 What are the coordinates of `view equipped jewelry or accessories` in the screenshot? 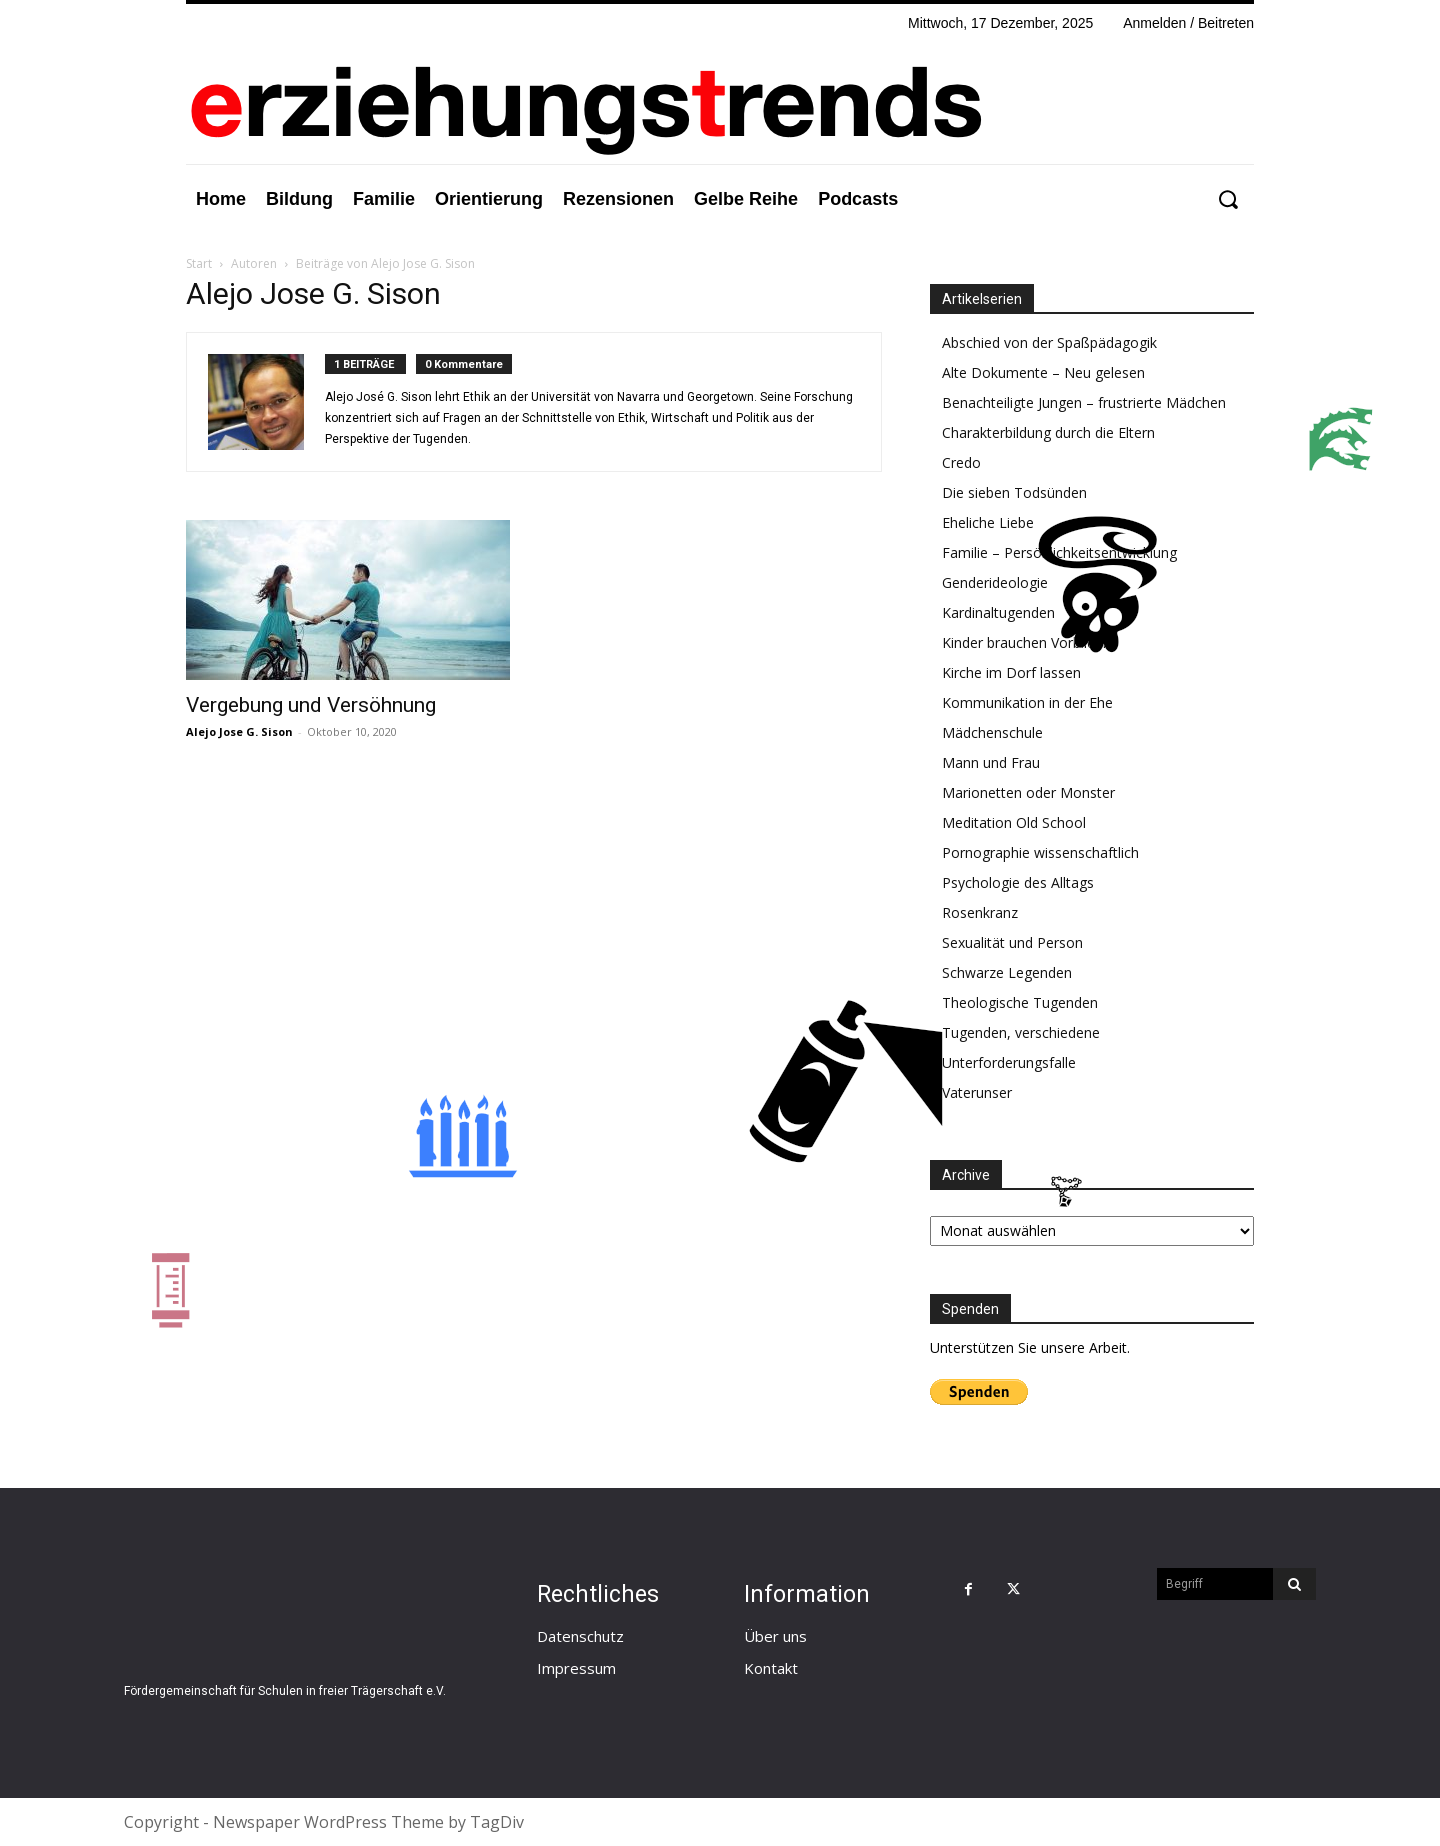 It's located at (1066, 1191).